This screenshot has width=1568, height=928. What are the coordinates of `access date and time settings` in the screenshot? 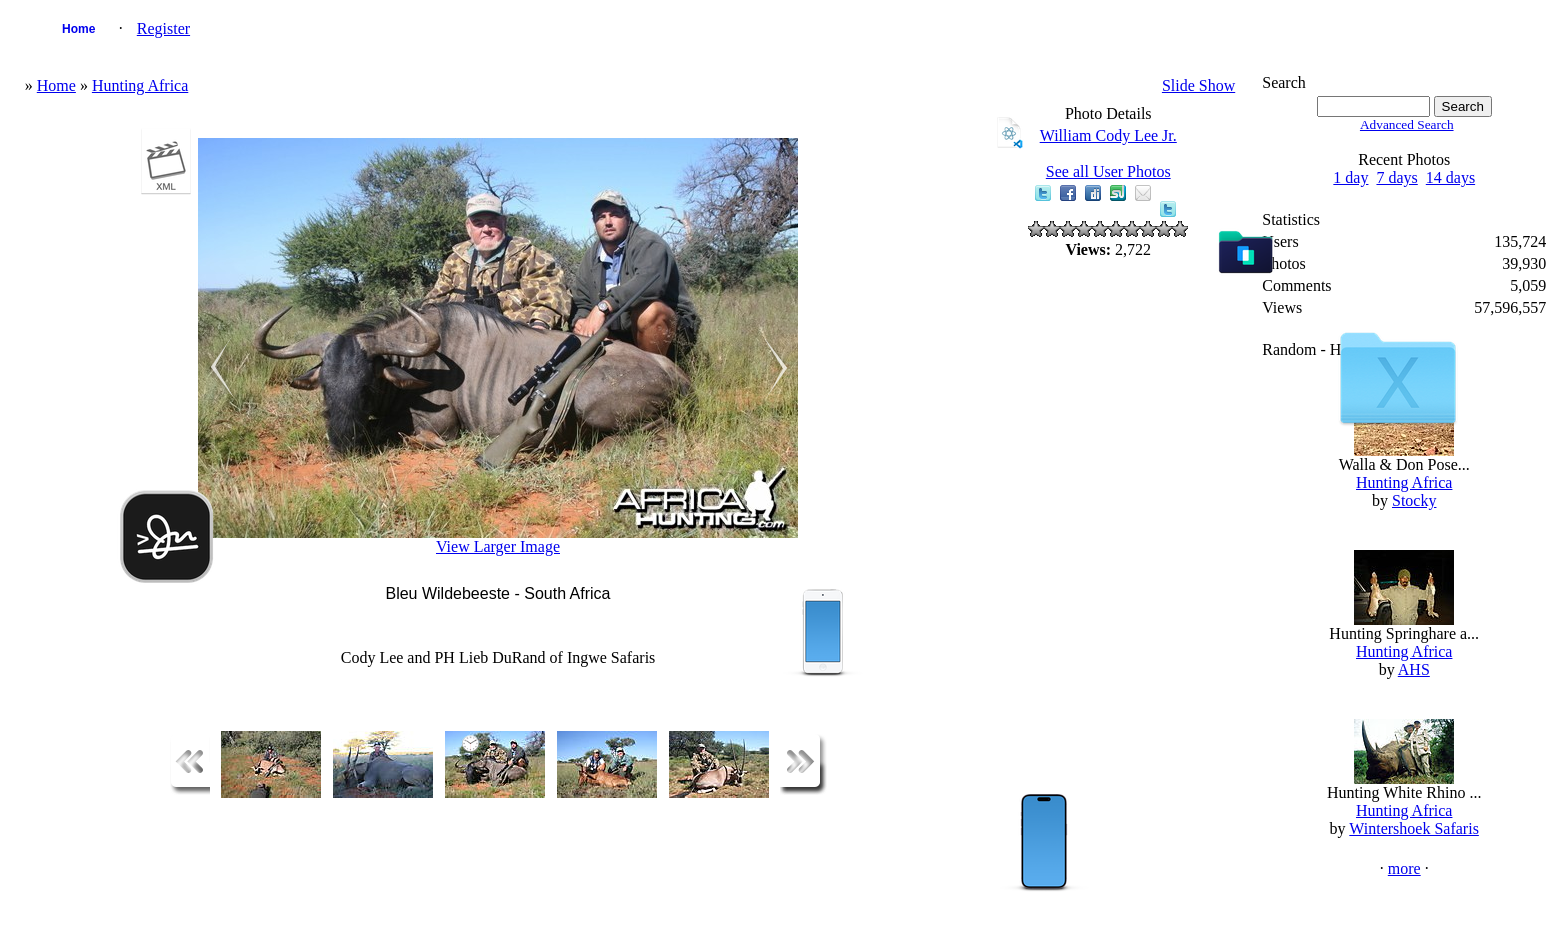 It's located at (470, 743).